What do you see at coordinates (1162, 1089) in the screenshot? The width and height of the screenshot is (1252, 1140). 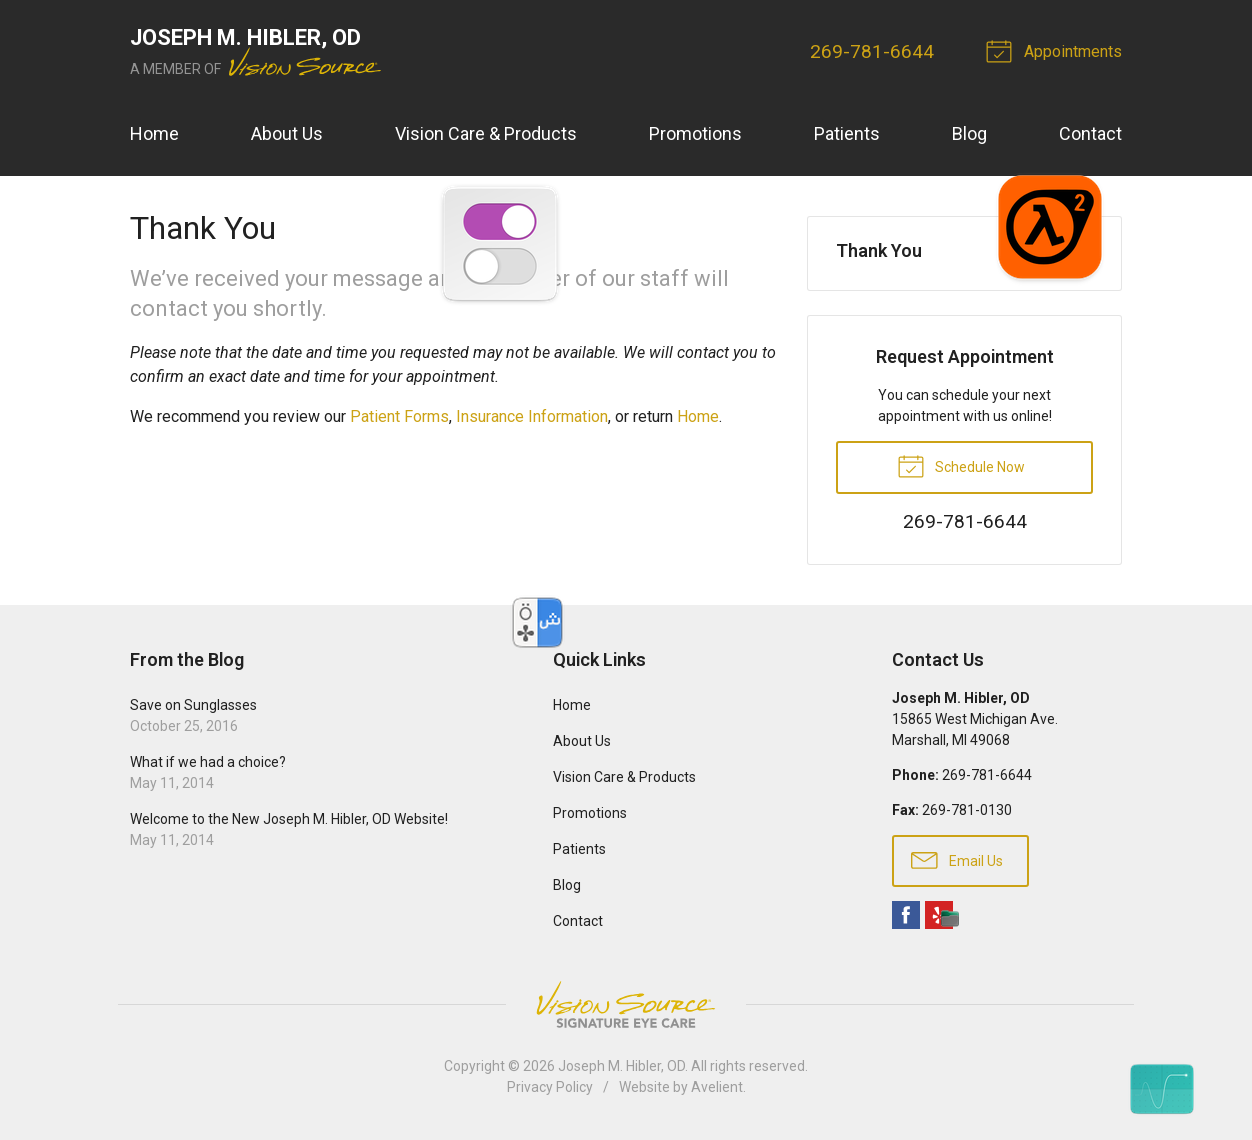 I see `open GNOME Usage system monitor app` at bounding box center [1162, 1089].